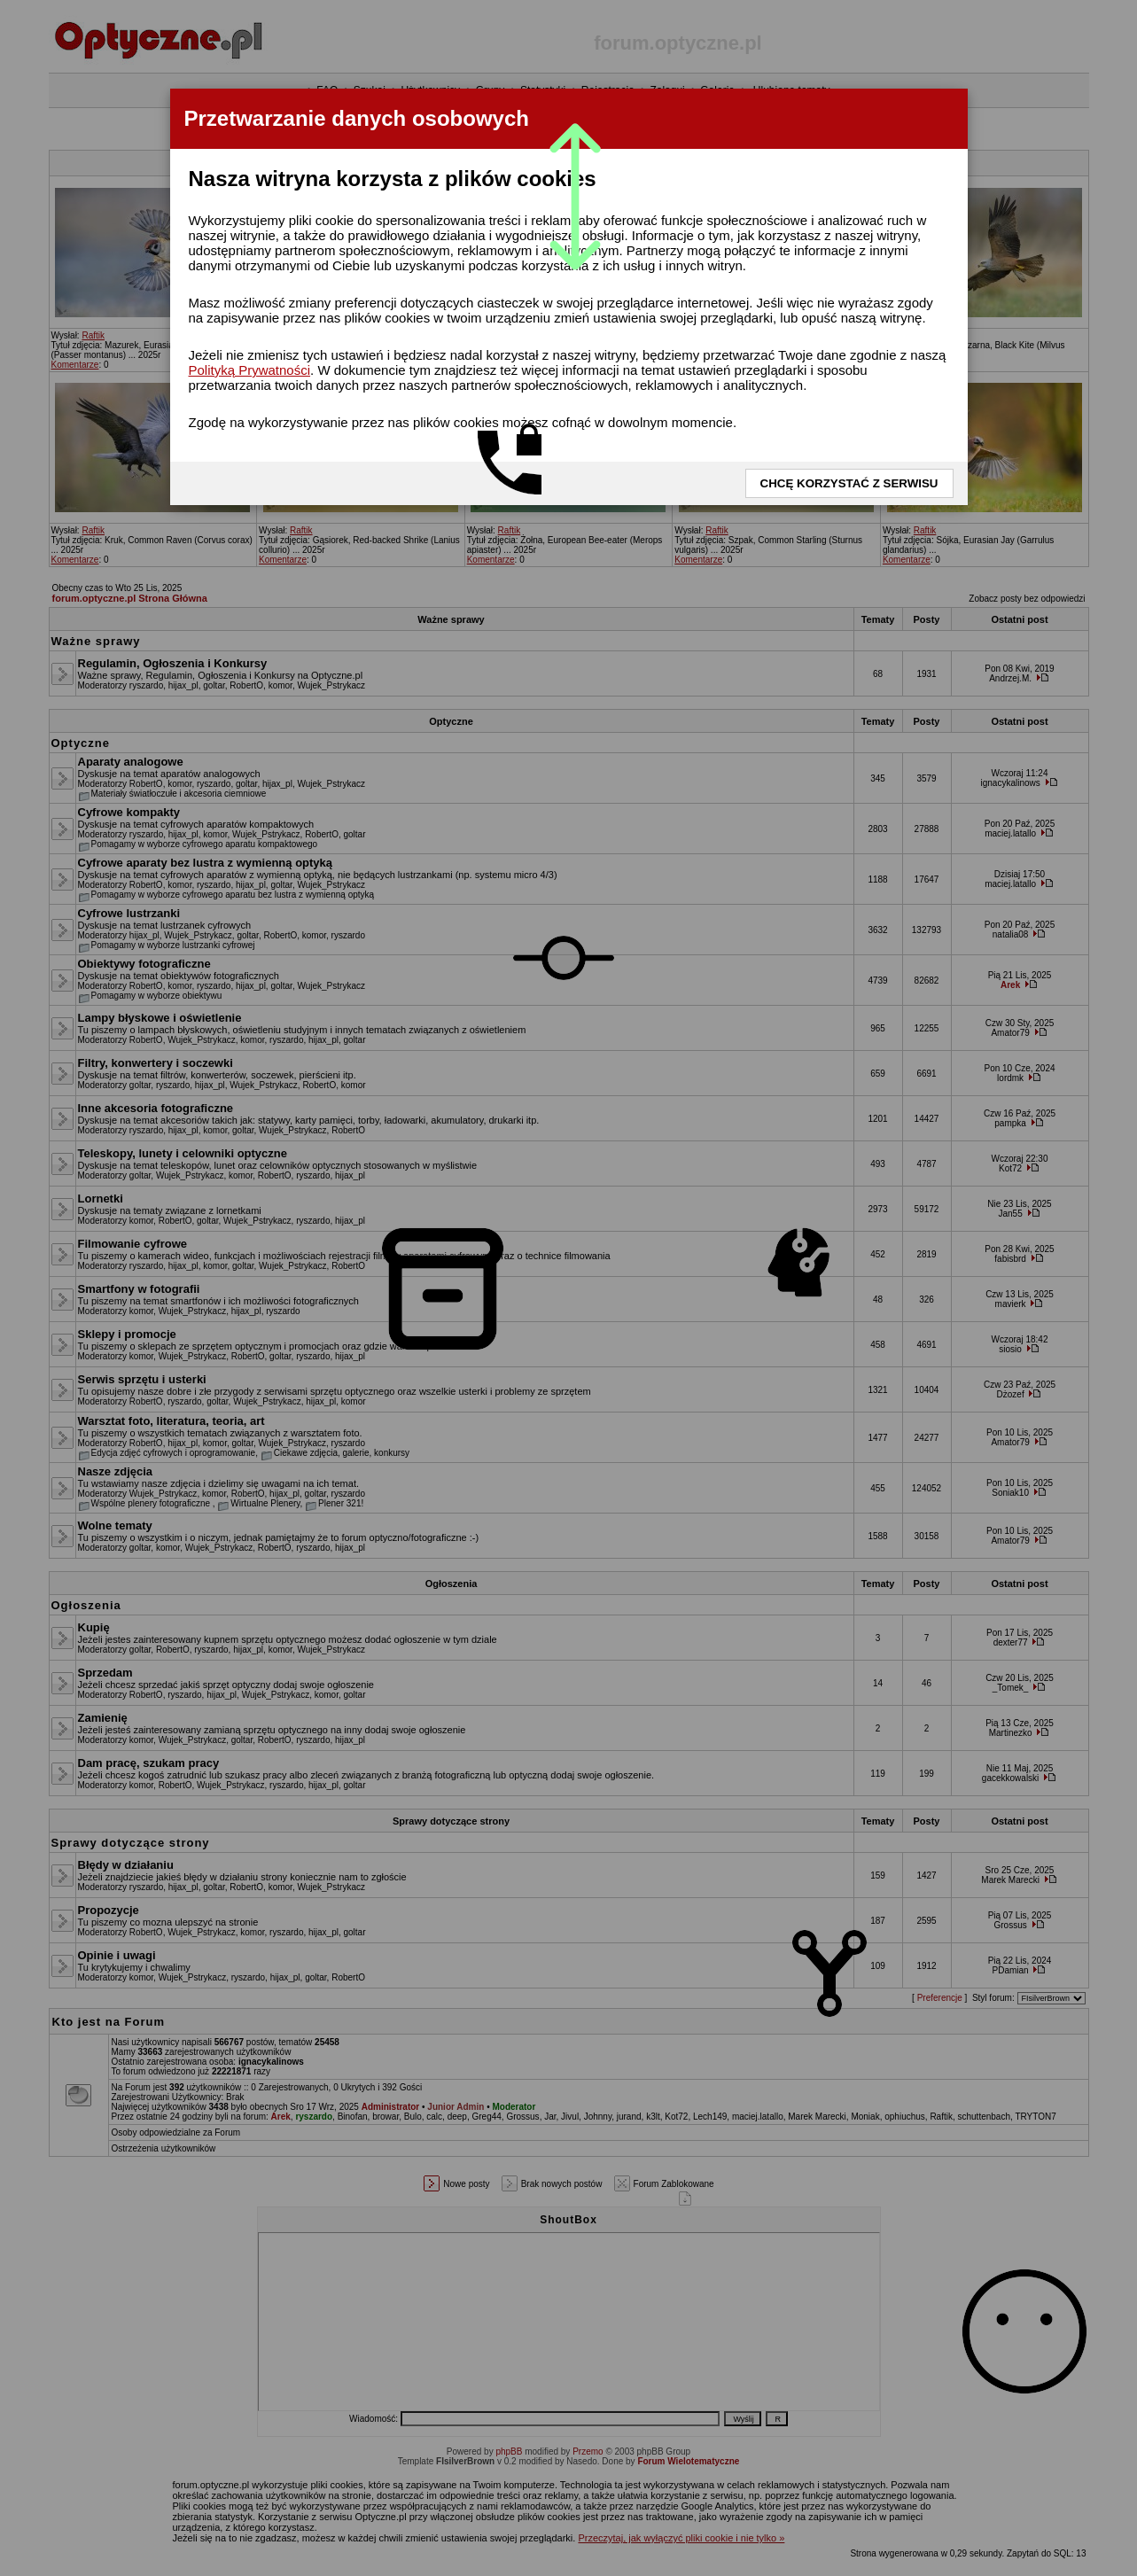  I want to click on access AI or machine learning features, so click(799, 1262).